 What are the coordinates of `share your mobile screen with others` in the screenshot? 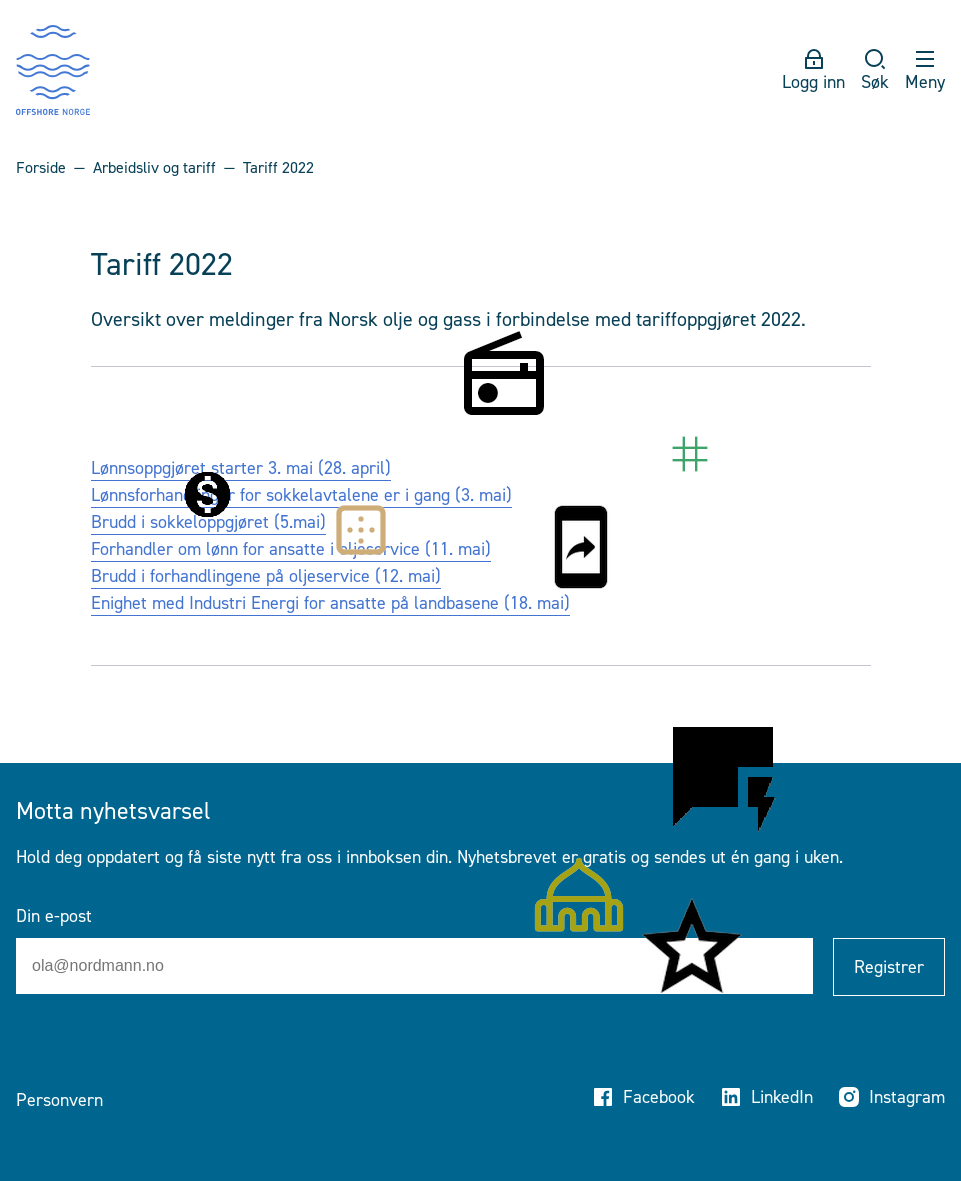 It's located at (581, 547).